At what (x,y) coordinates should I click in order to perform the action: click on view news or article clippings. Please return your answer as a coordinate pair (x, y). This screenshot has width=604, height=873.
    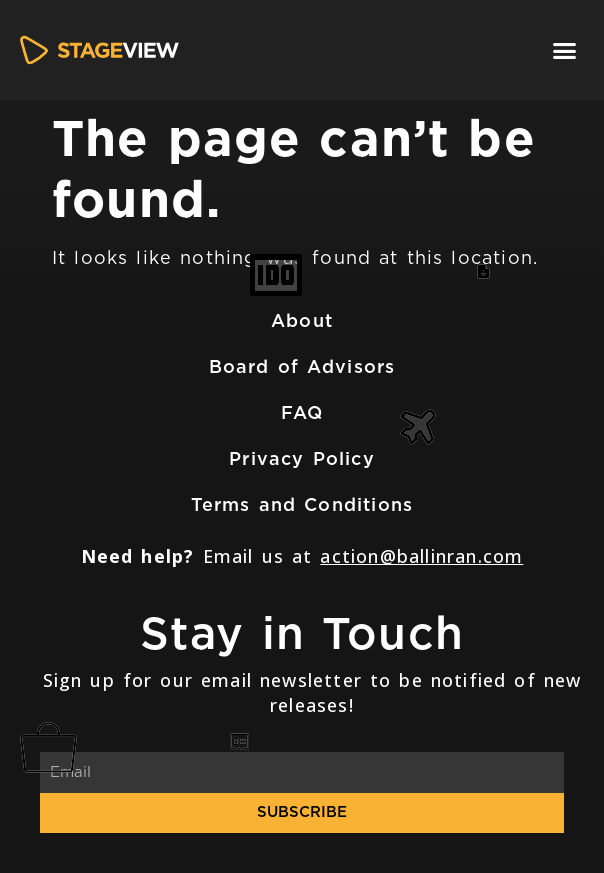
    Looking at the image, I should click on (239, 741).